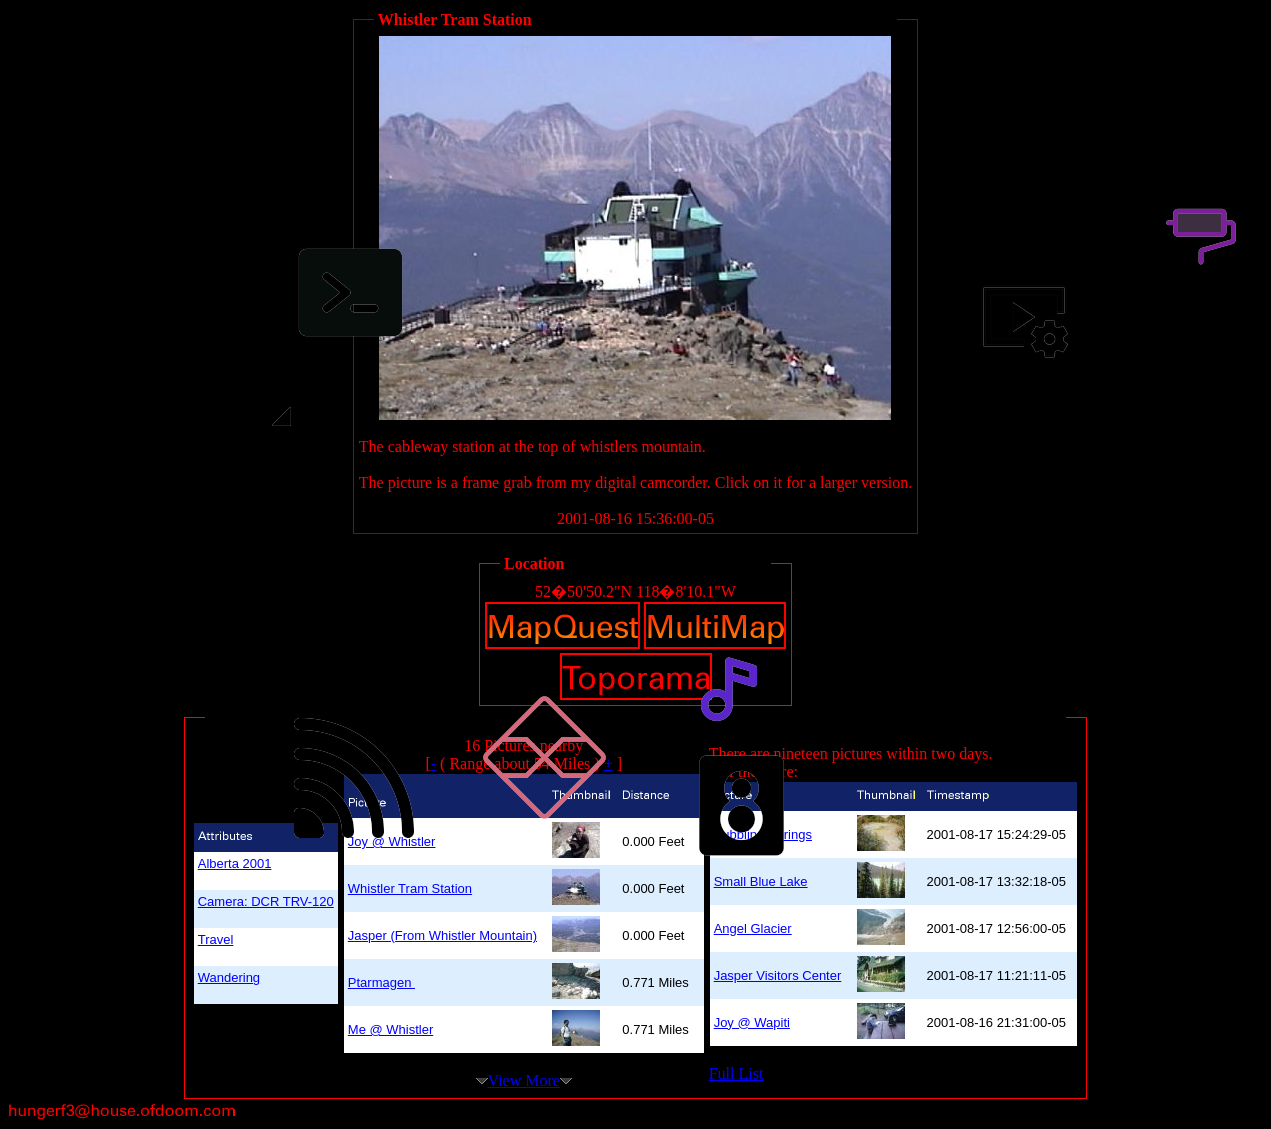  Describe the element at coordinates (283, 418) in the screenshot. I see `resize element by dragging corner` at that location.